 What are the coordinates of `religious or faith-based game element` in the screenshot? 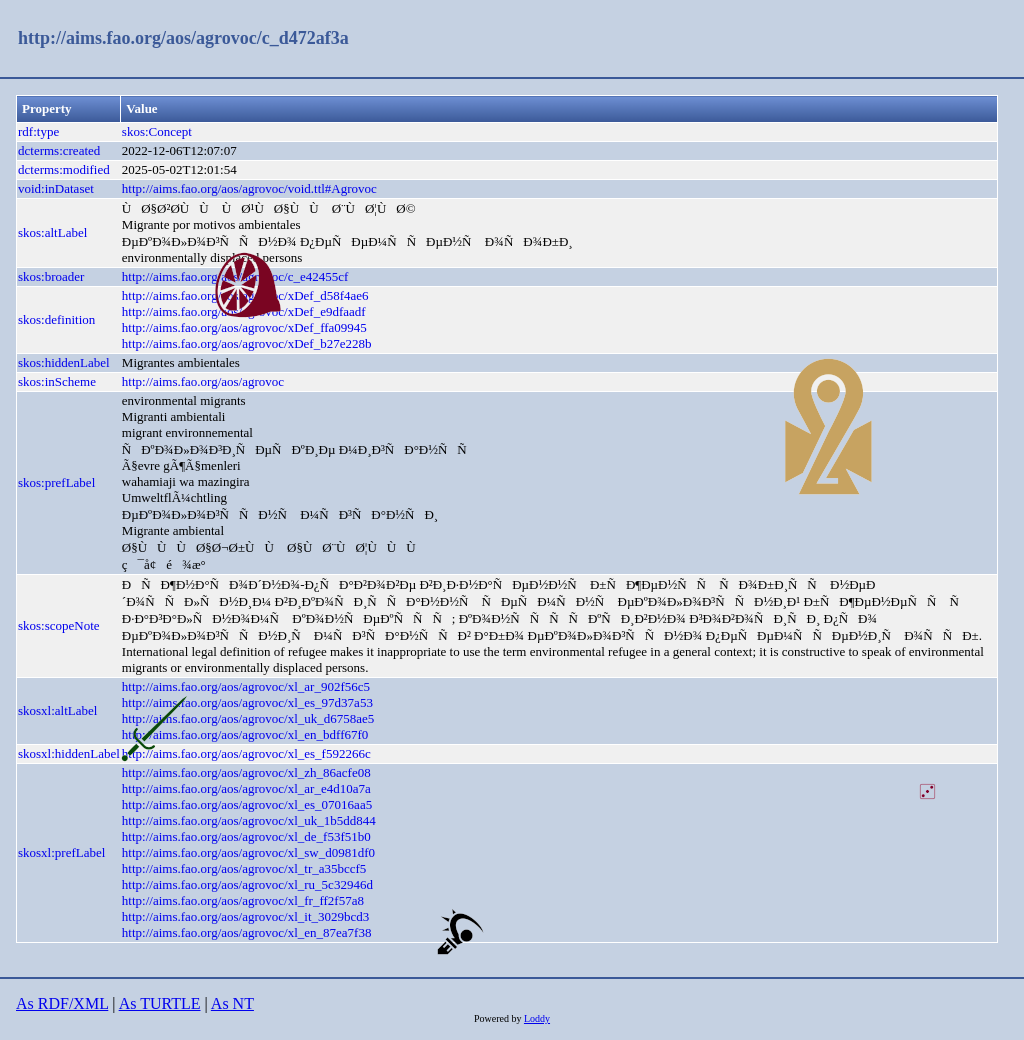 It's located at (828, 426).